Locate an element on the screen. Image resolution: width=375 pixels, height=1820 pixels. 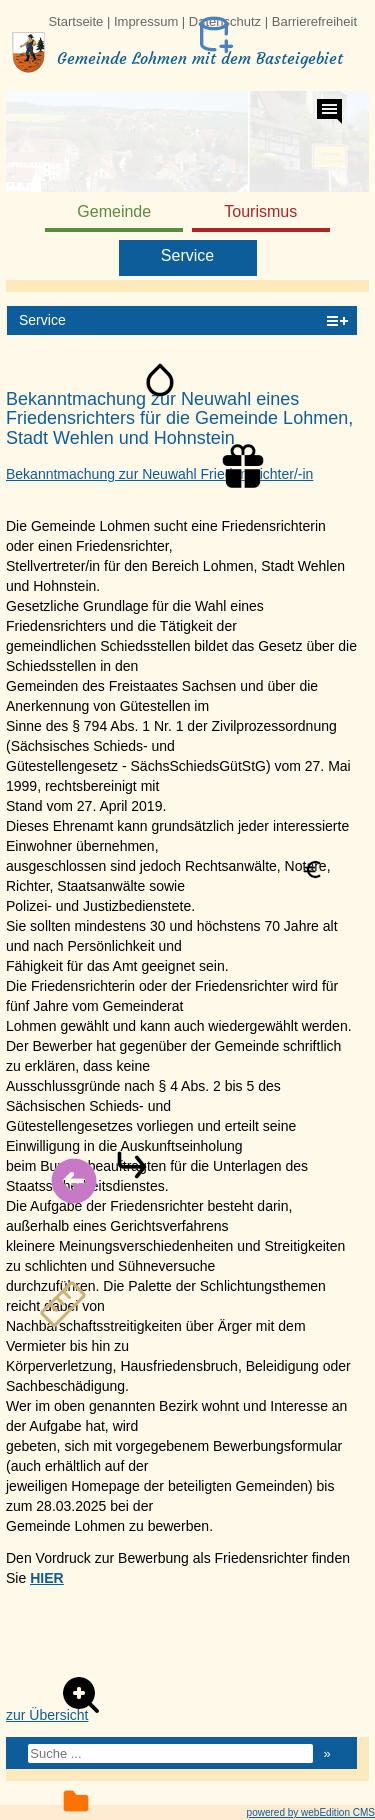
go back to the previous screen is located at coordinates (74, 1181).